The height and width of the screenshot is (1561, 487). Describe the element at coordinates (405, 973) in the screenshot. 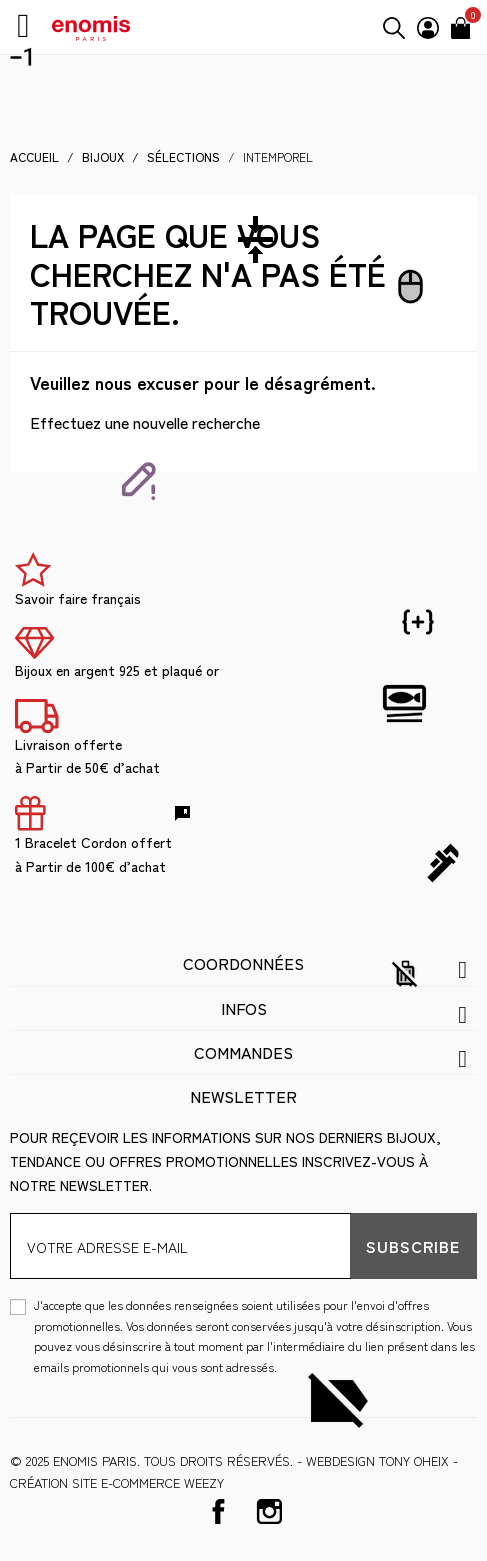

I see `no luggage allowed in this area` at that location.